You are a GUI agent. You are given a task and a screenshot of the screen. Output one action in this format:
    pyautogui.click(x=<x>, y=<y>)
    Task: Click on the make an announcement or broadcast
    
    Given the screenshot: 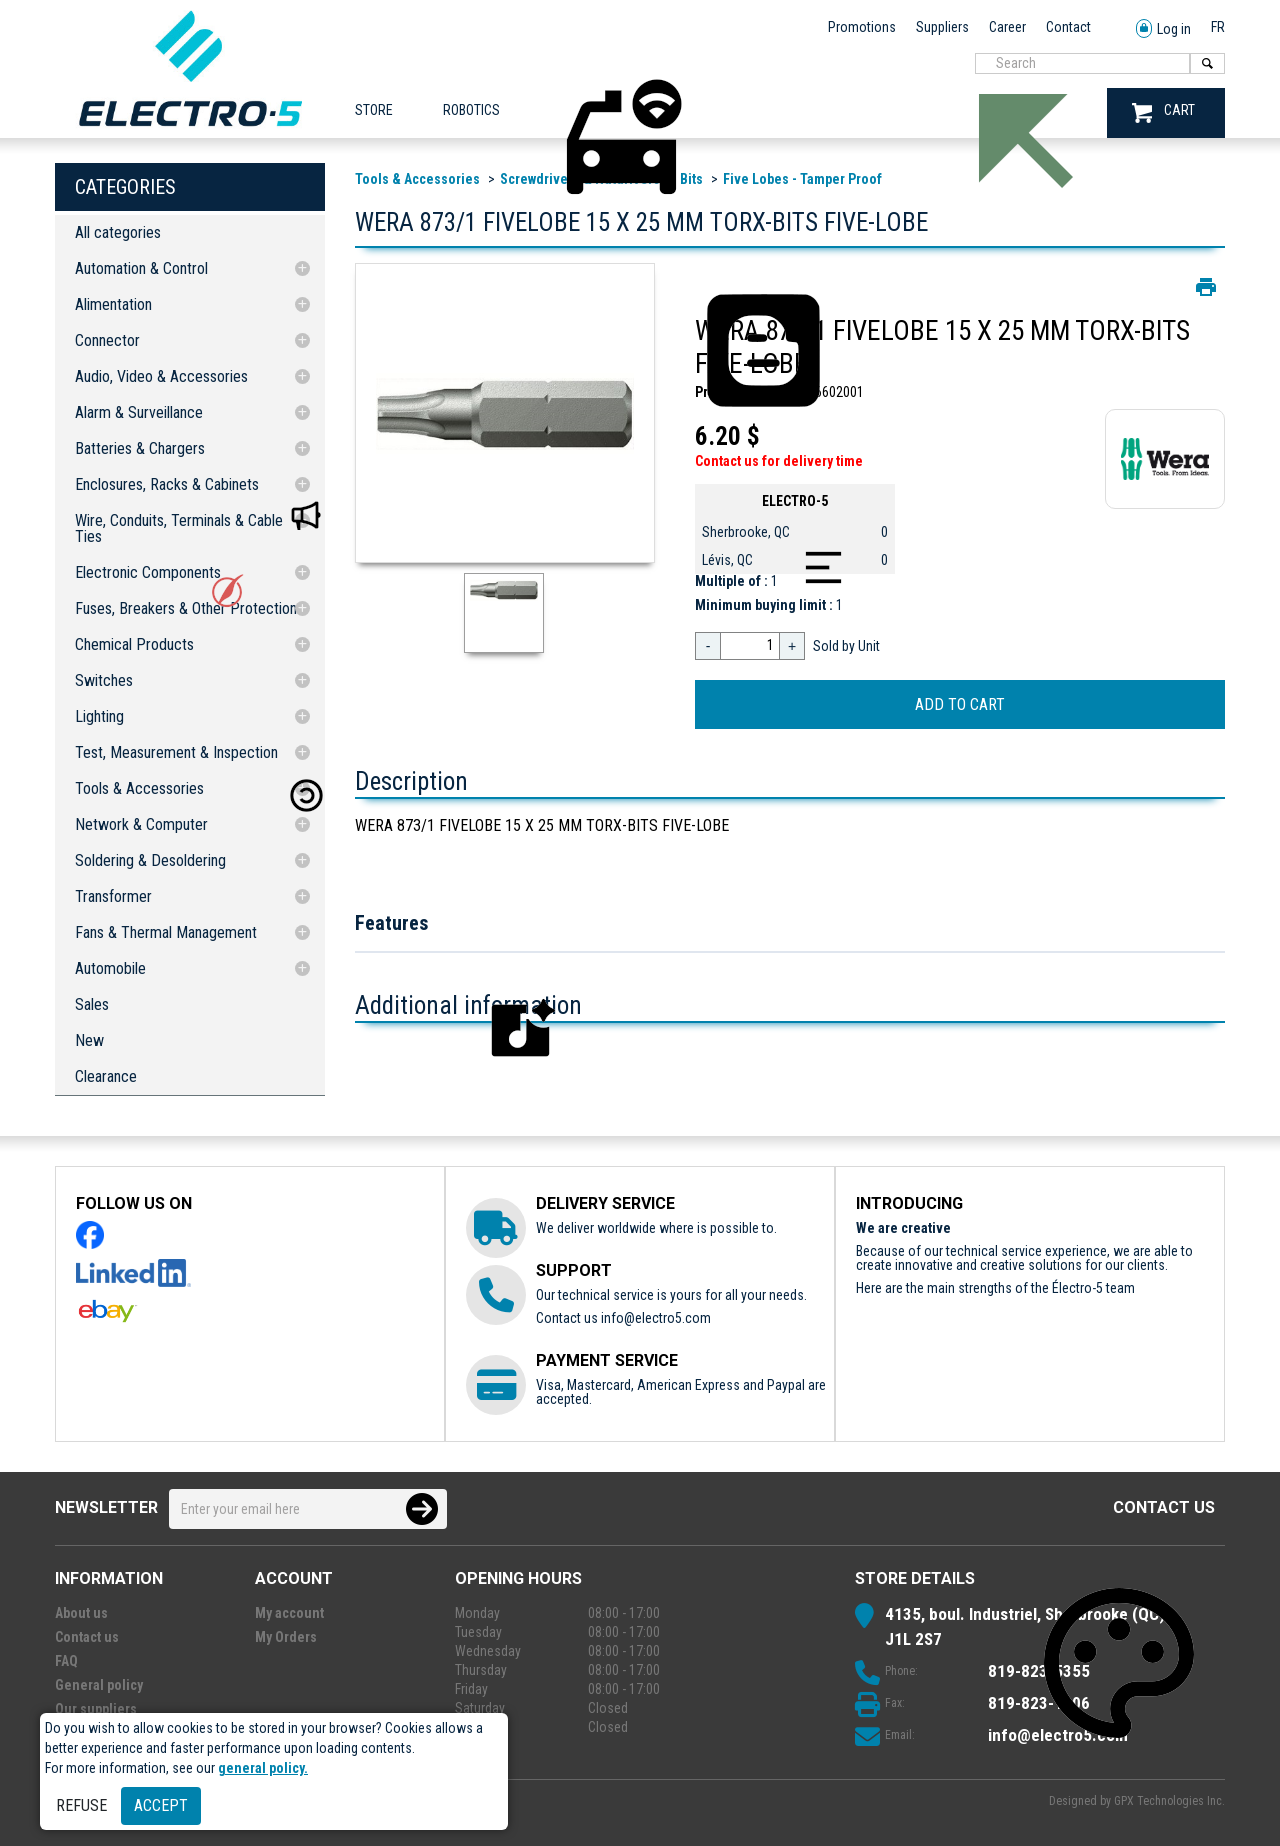 What is the action you would take?
    pyautogui.click(x=305, y=515)
    